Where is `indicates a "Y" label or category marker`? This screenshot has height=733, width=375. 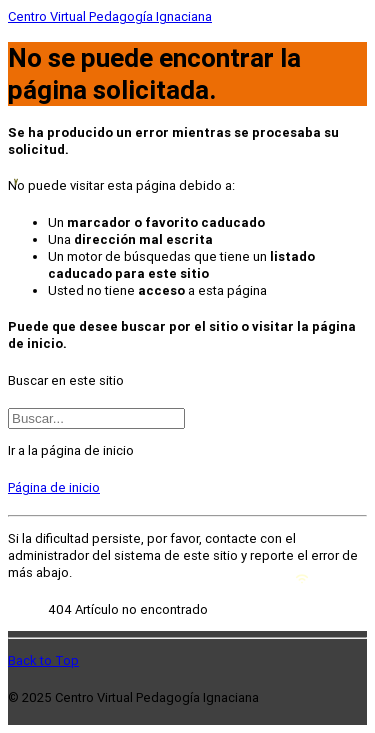
indicates a "Y" label or category marker is located at coordinates (16, 182).